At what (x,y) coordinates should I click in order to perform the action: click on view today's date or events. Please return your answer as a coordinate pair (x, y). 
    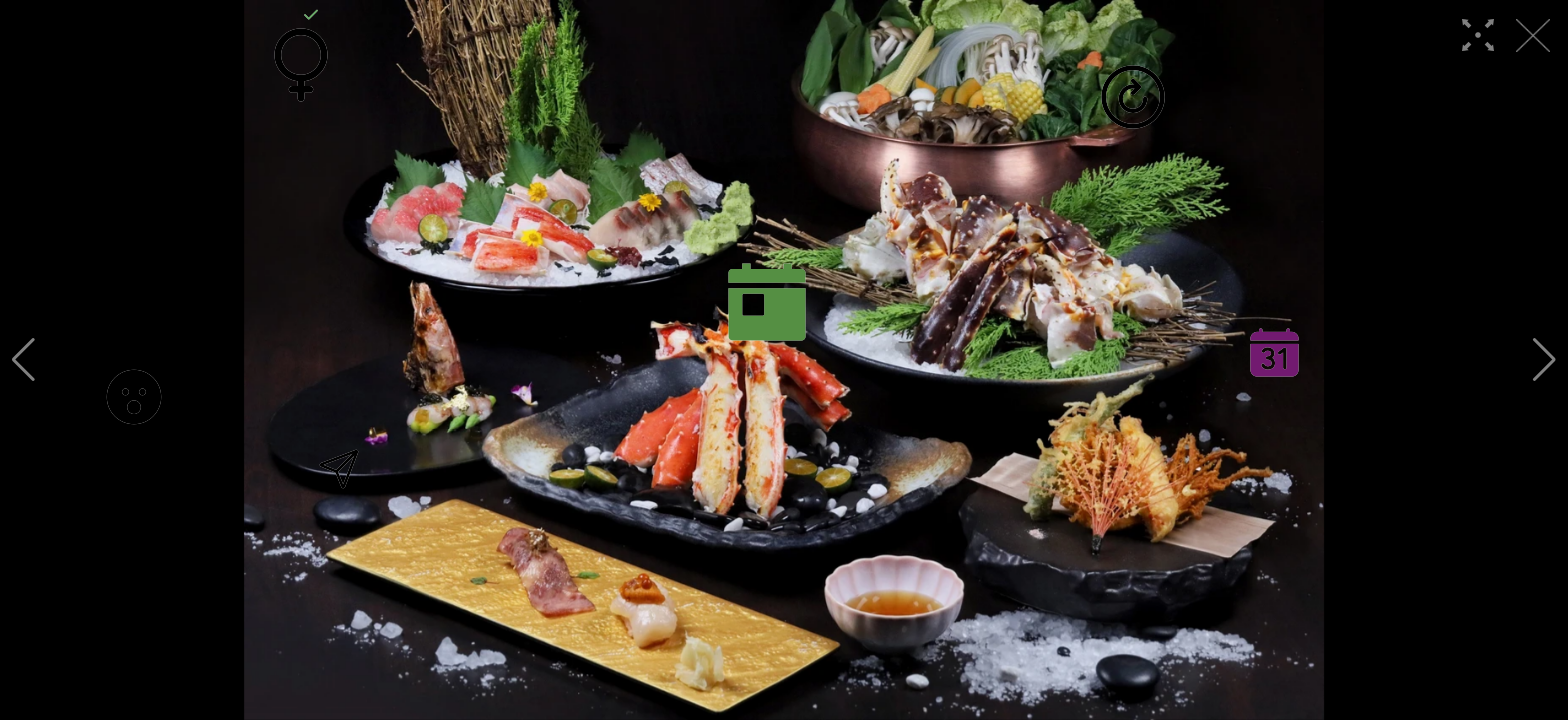
    Looking at the image, I should click on (767, 302).